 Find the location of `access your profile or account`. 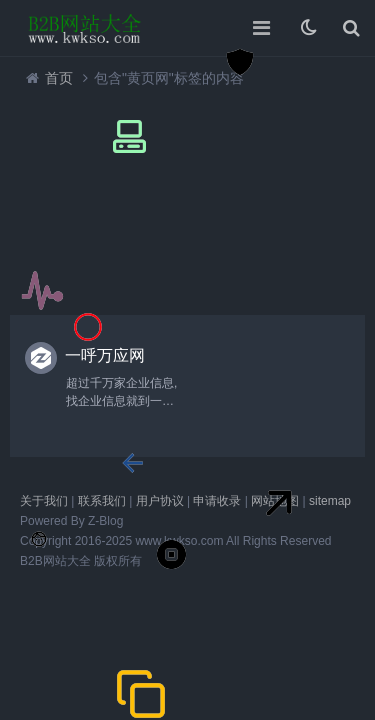

access your profile or account is located at coordinates (39, 539).